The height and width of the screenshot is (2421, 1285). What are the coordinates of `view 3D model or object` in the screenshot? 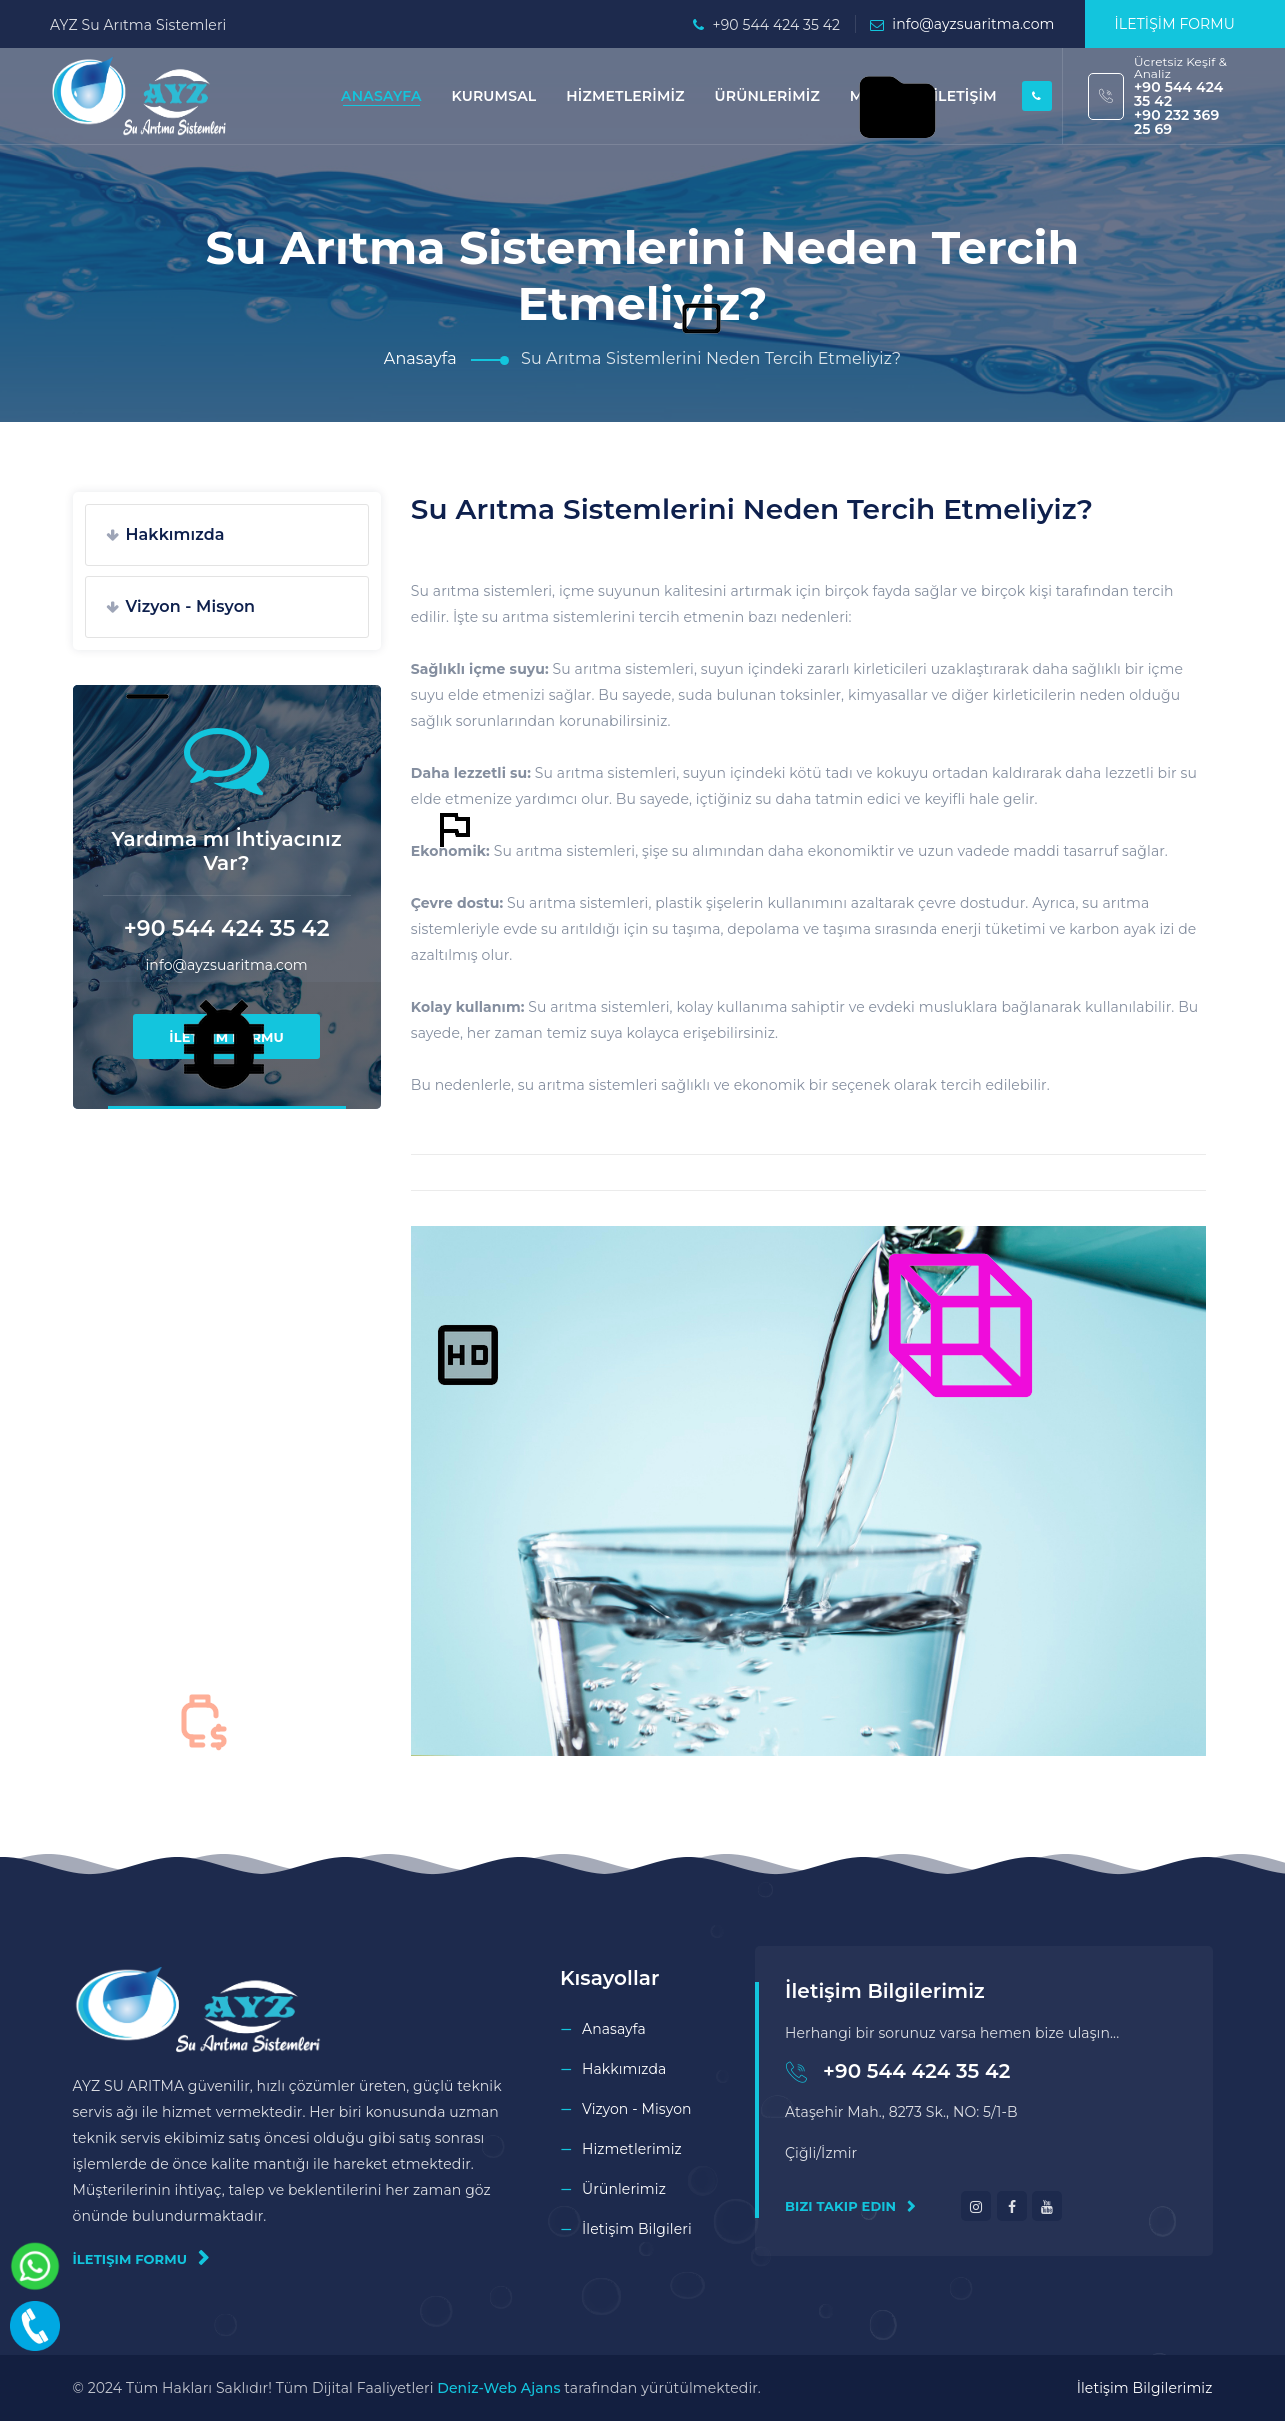 It's located at (960, 1325).